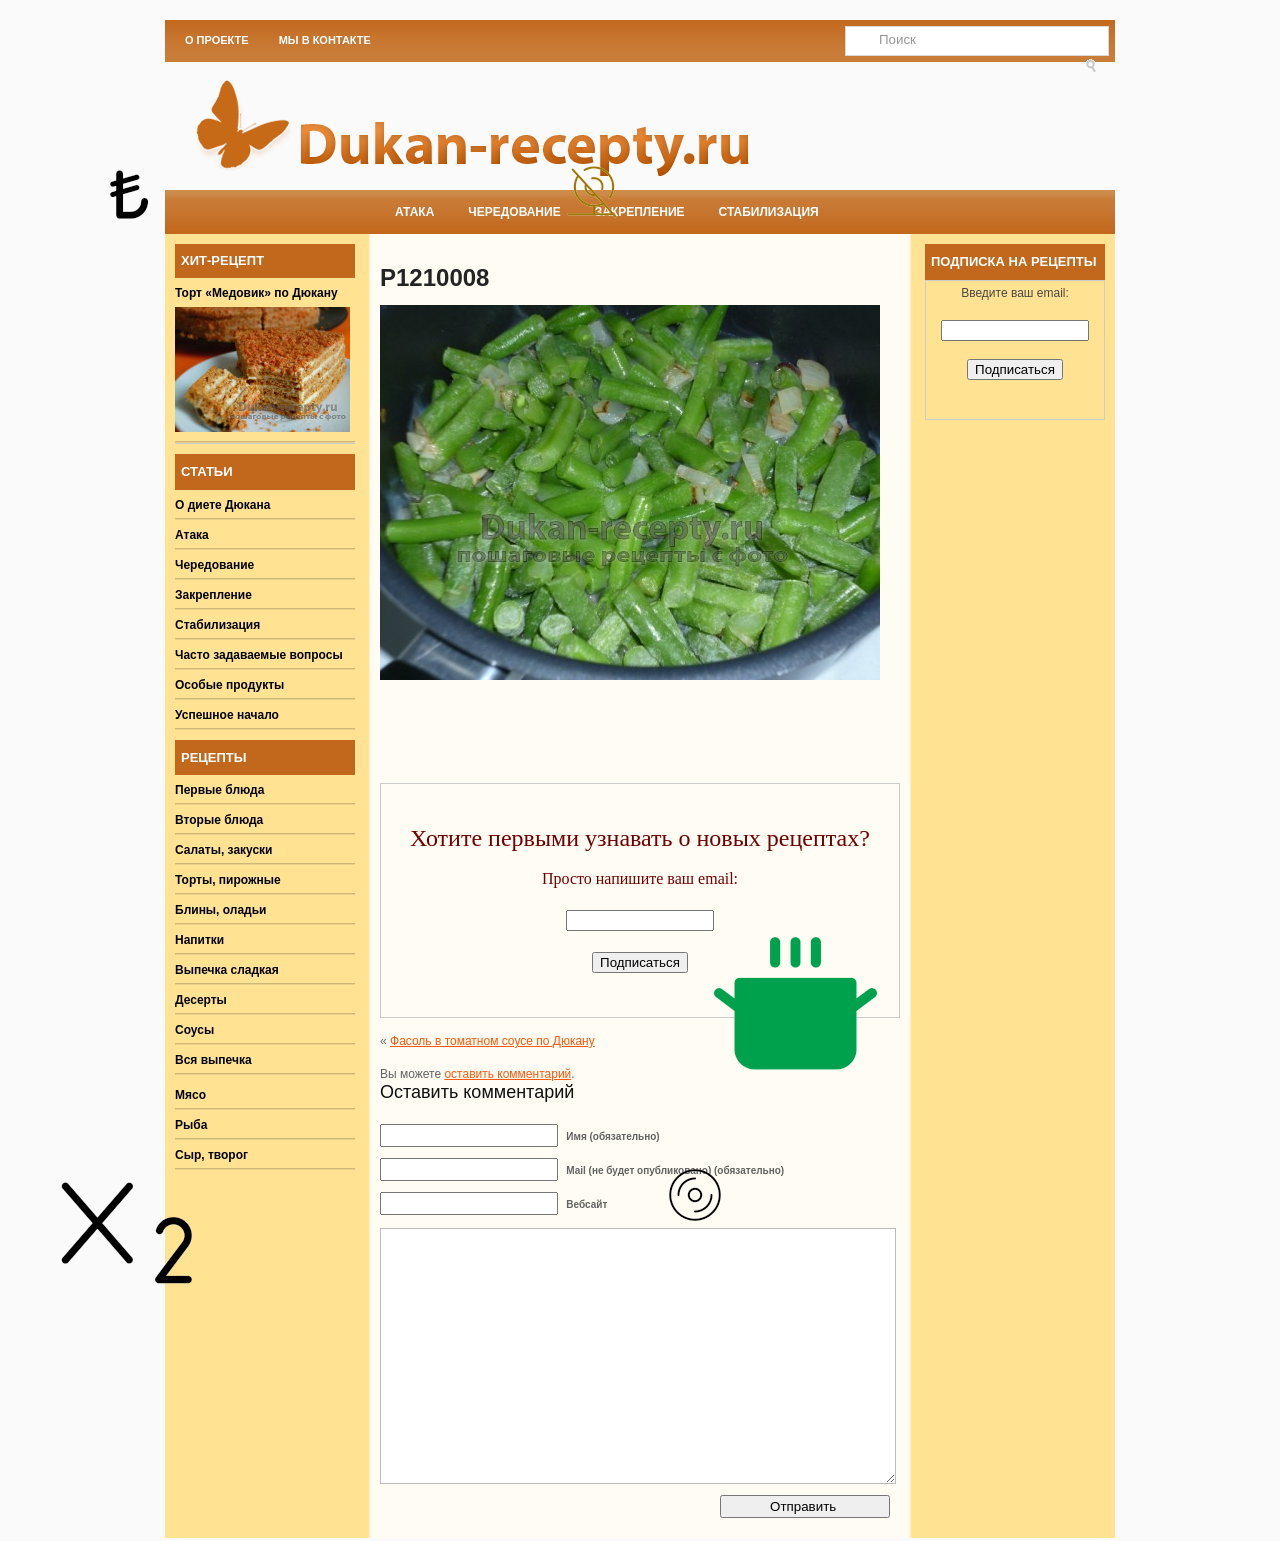 This screenshot has height=1541, width=1280. Describe the element at coordinates (795, 1013) in the screenshot. I see `access recipes or cooking features` at that location.